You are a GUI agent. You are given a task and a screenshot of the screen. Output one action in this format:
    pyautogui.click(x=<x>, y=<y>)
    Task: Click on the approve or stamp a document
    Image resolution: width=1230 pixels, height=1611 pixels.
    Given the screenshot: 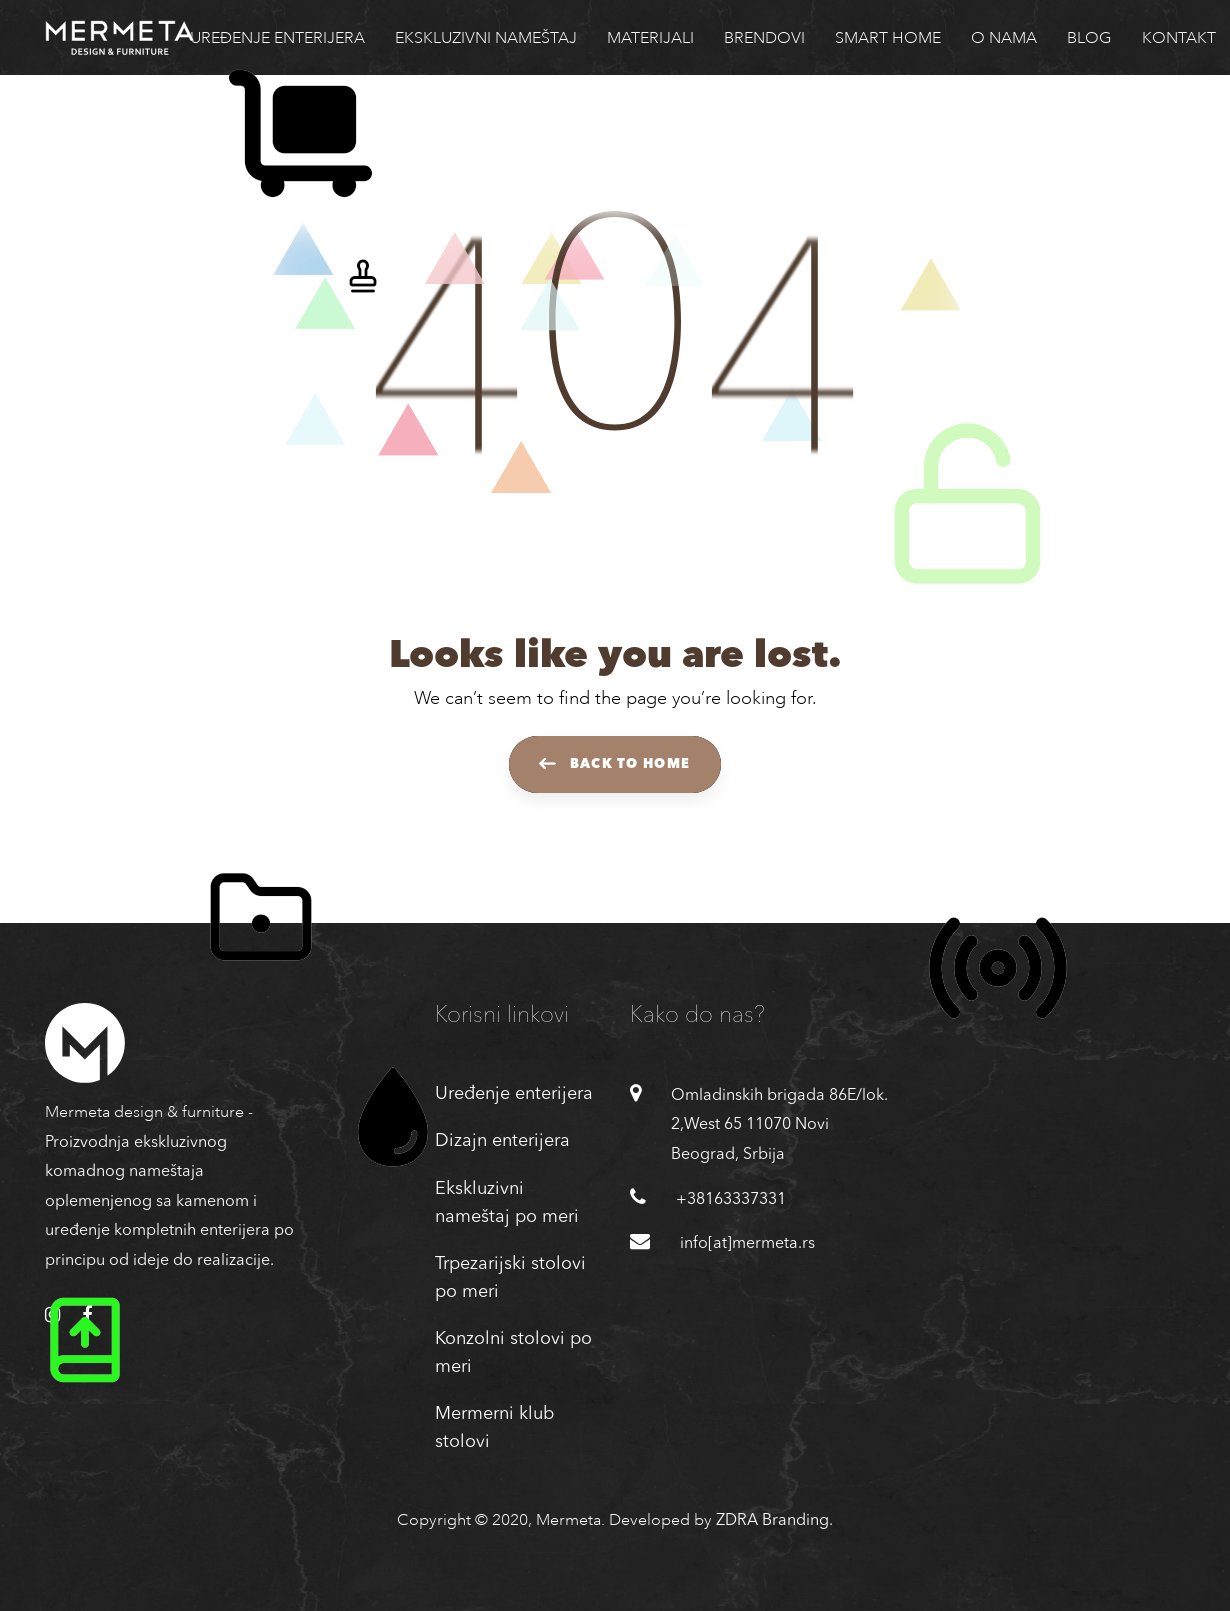 What is the action you would take?
    pyautogui.click(x=363, y=276)
    